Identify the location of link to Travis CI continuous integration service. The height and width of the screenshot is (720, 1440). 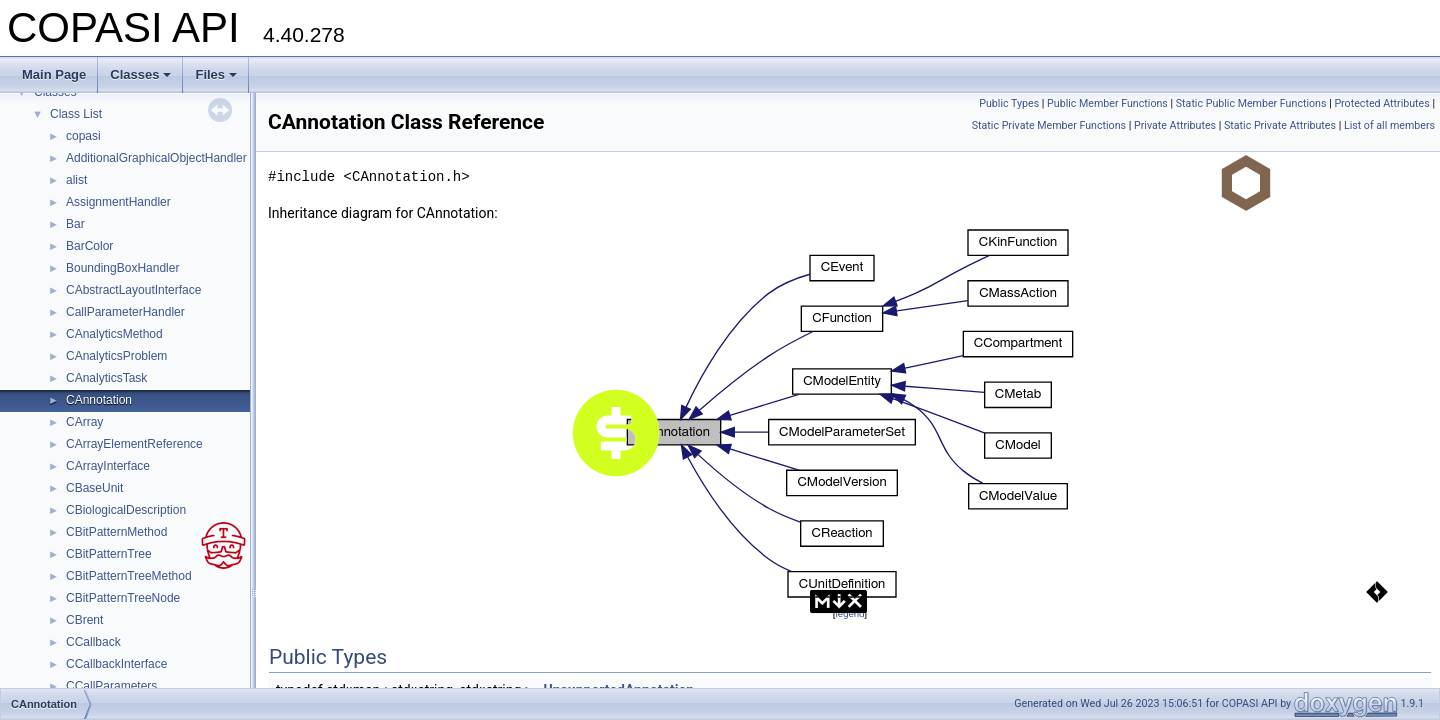
(223, 545).